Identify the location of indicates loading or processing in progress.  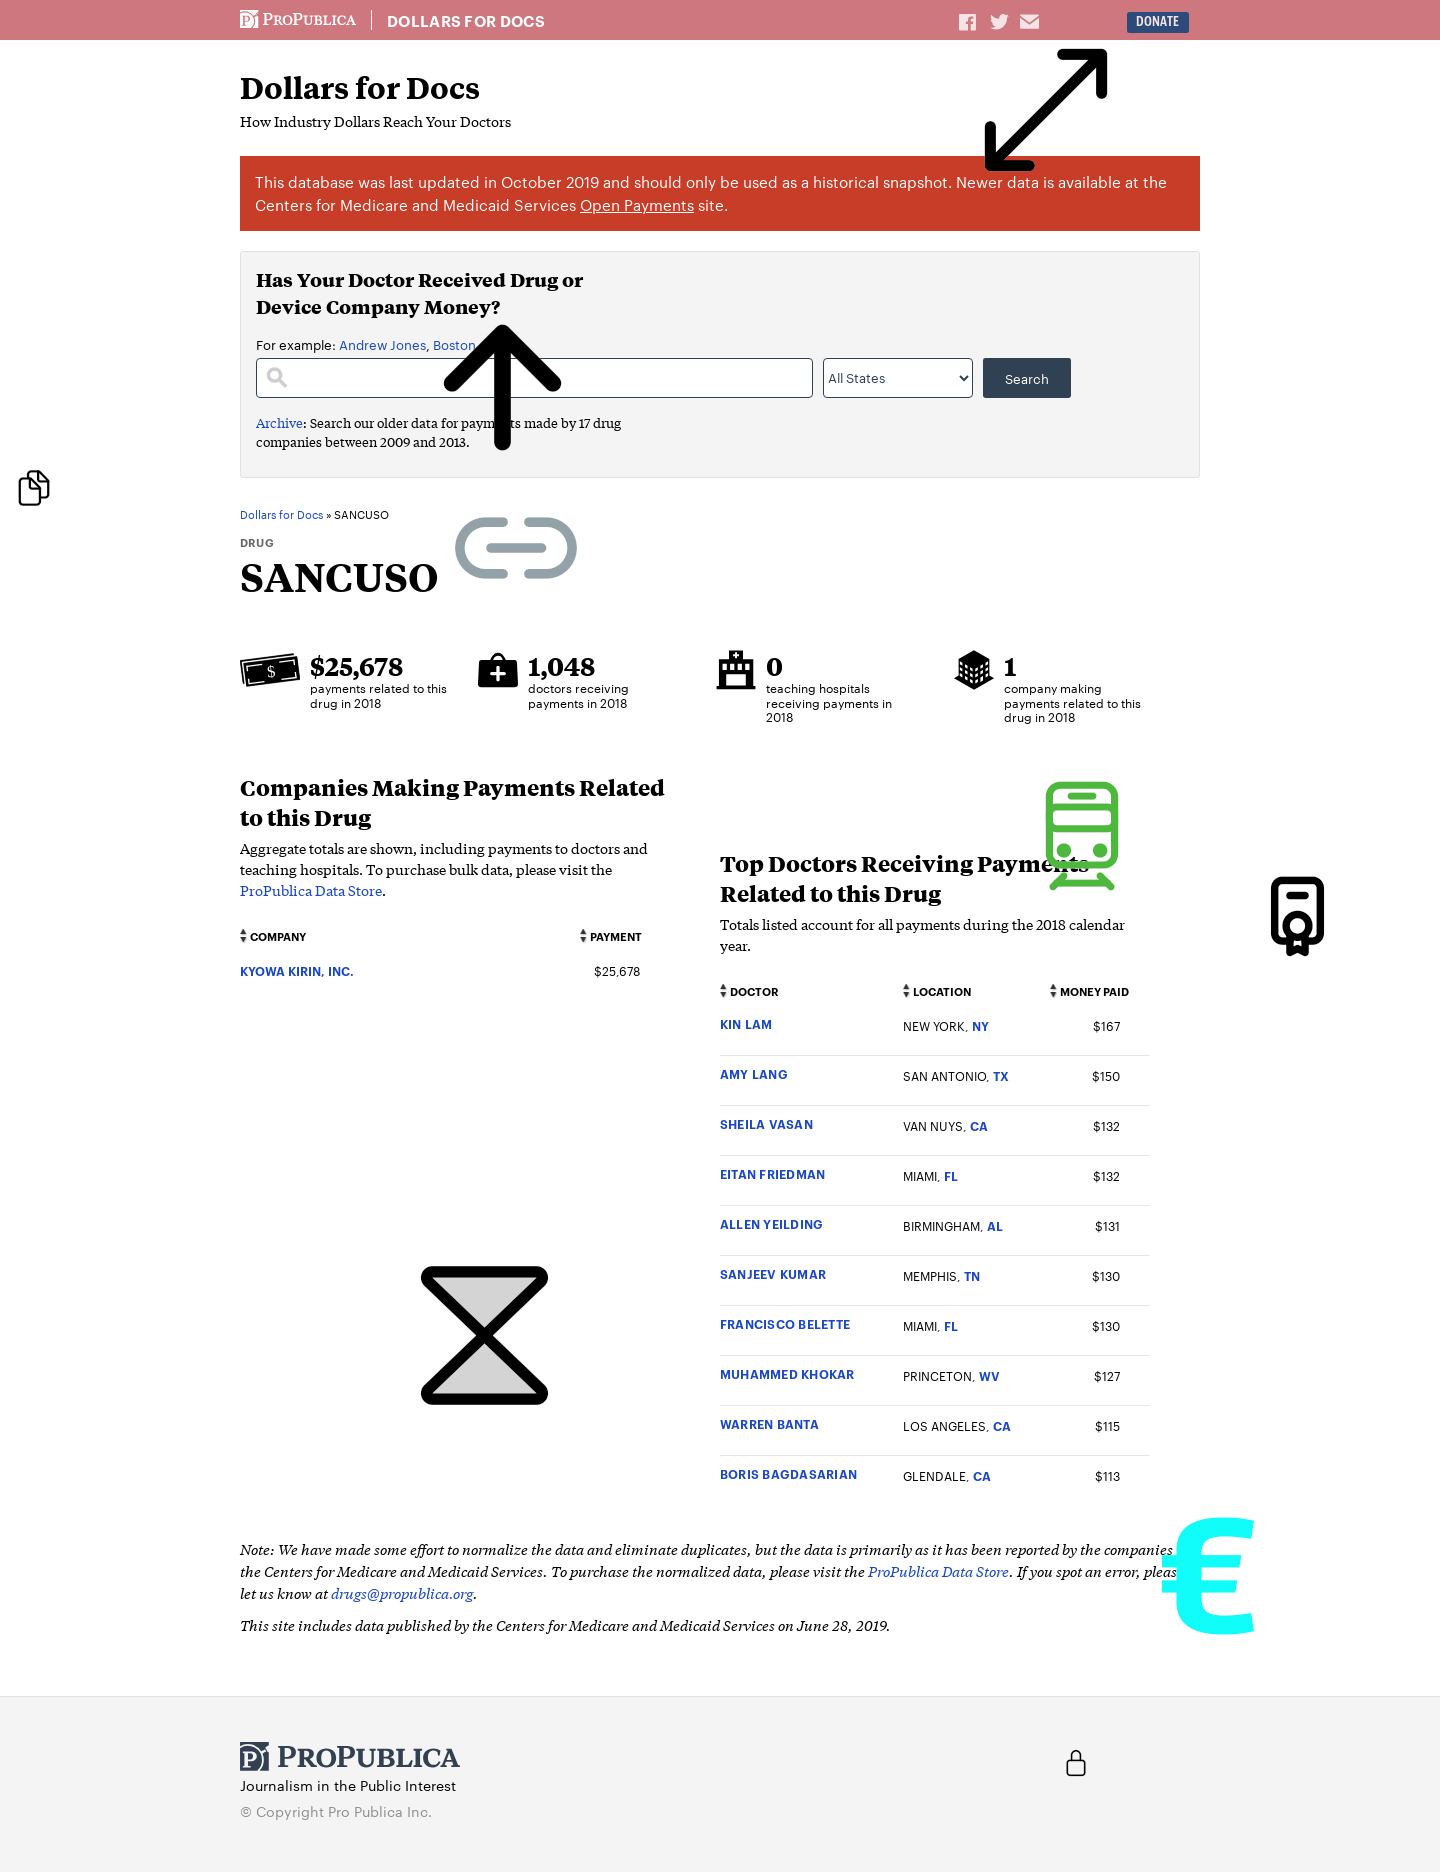
(484, 1335).